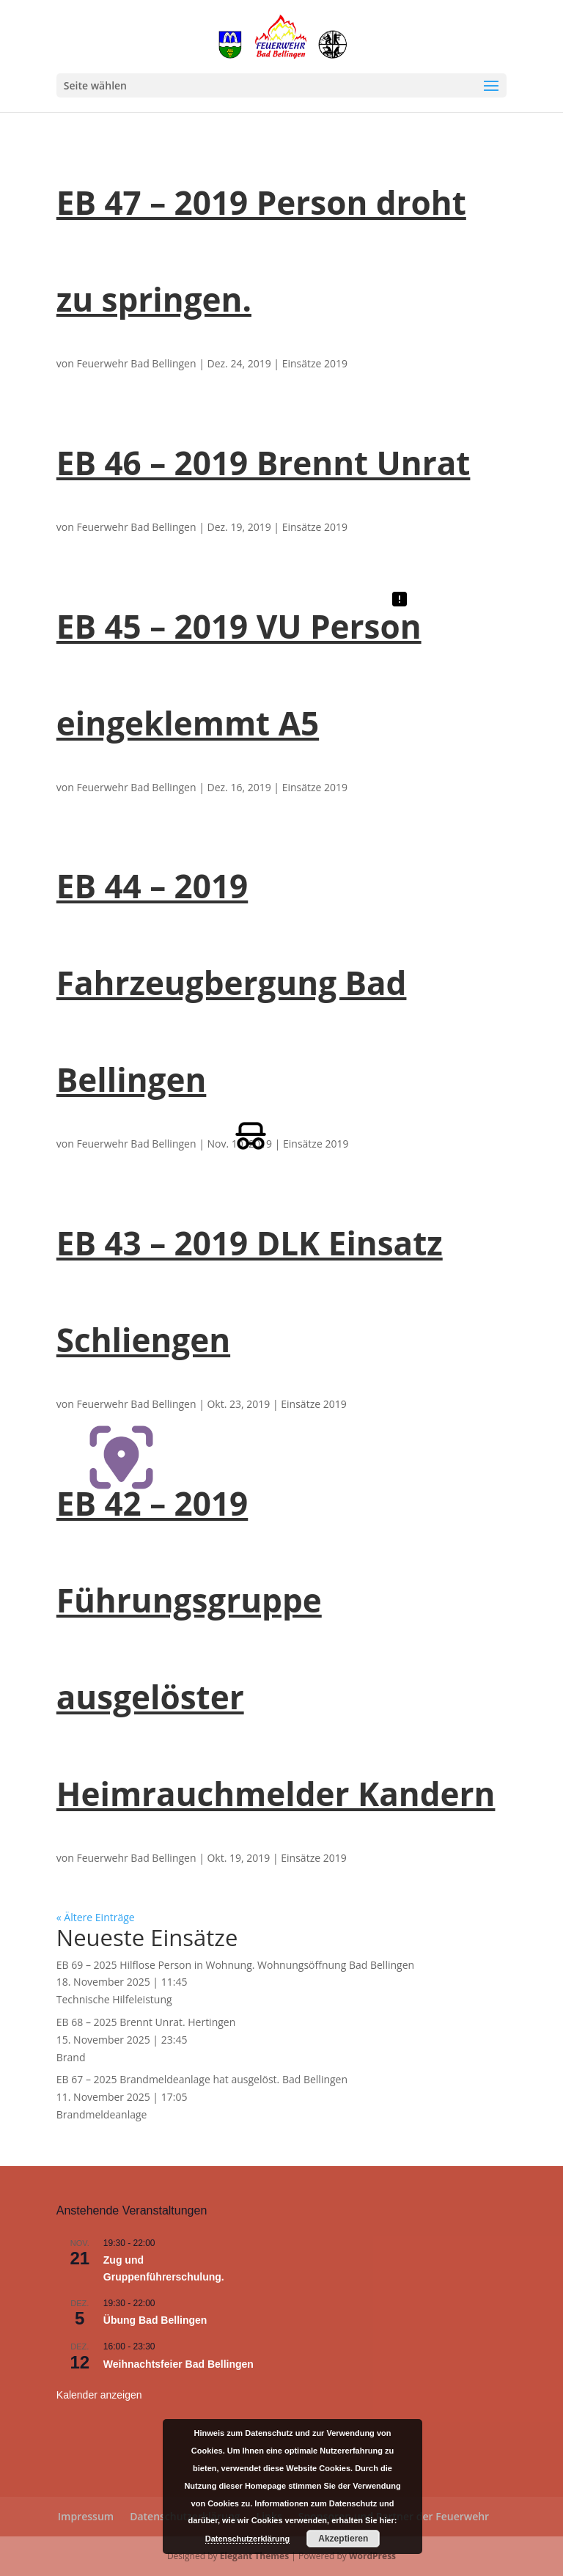  Describe the element at coordinates (121, 1457) in the screenshot. I see `activate live view mode for real-time location tracking` at that location.